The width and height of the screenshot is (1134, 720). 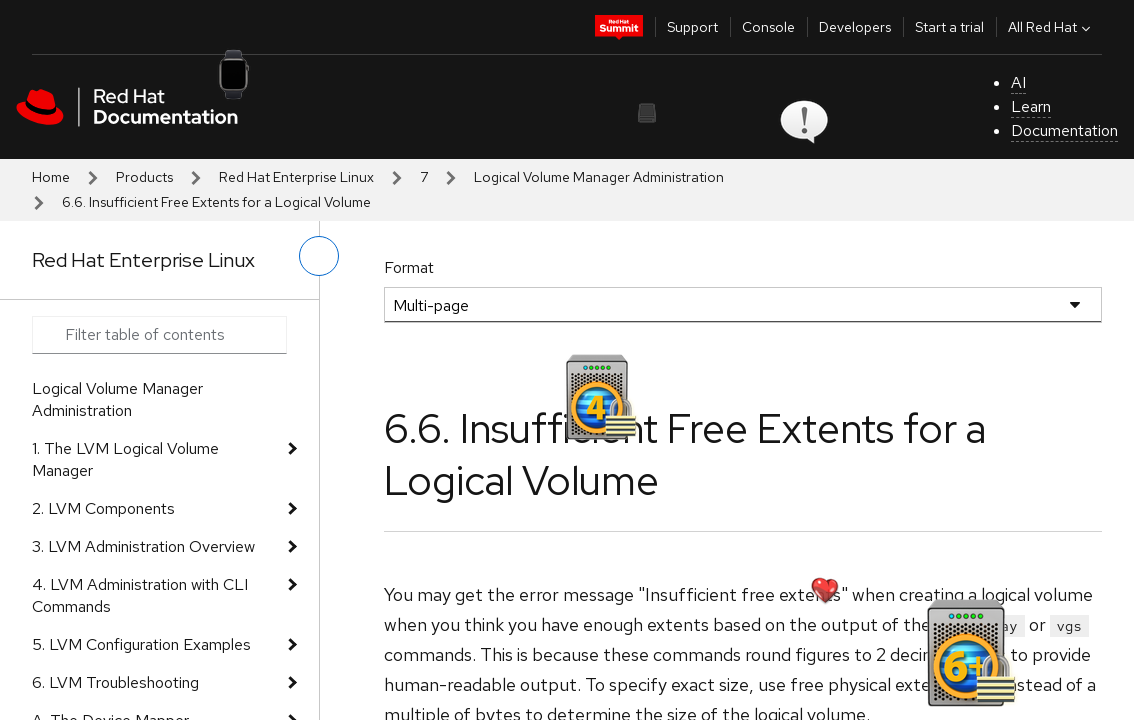 What do you see at coordinates (233, 74) in the screenshot?
I see `apple watch series 7 device icon` at bounding box center [233, 74].